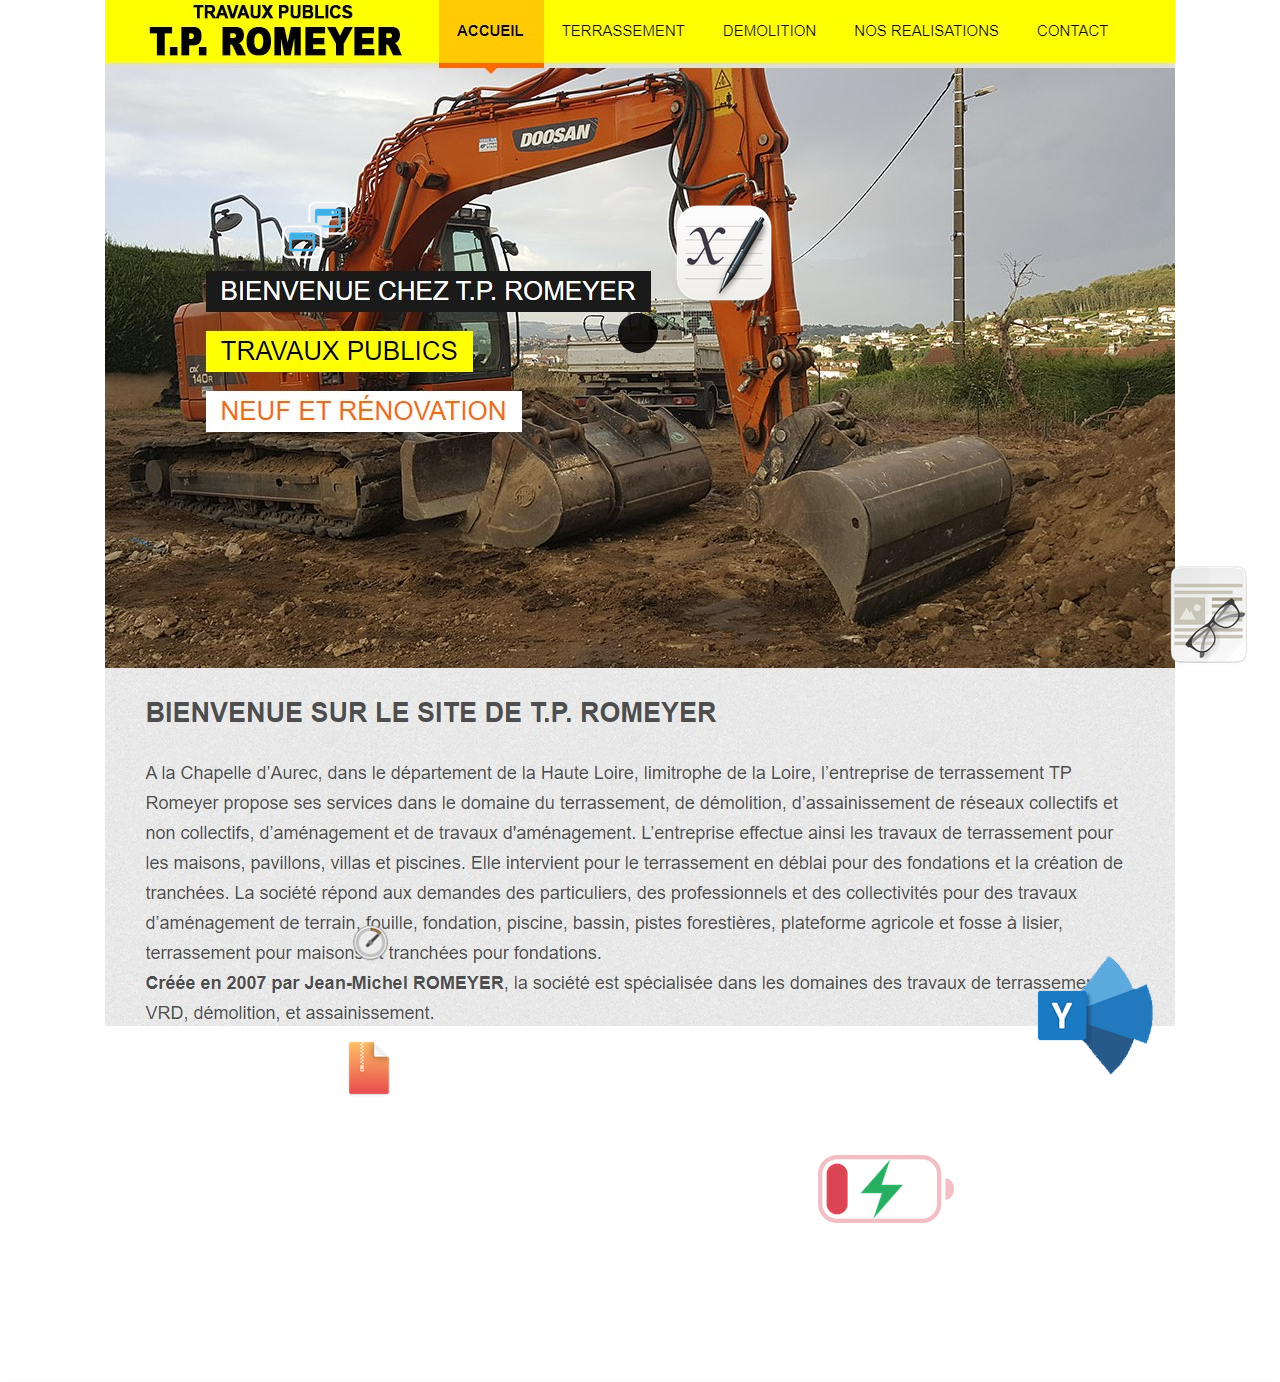 The image size is (1280, 1382). What do you see at coordinates (370, 942) in the screenshot?
I see `open sysprof system profiler` at bounding box center [370, 942].